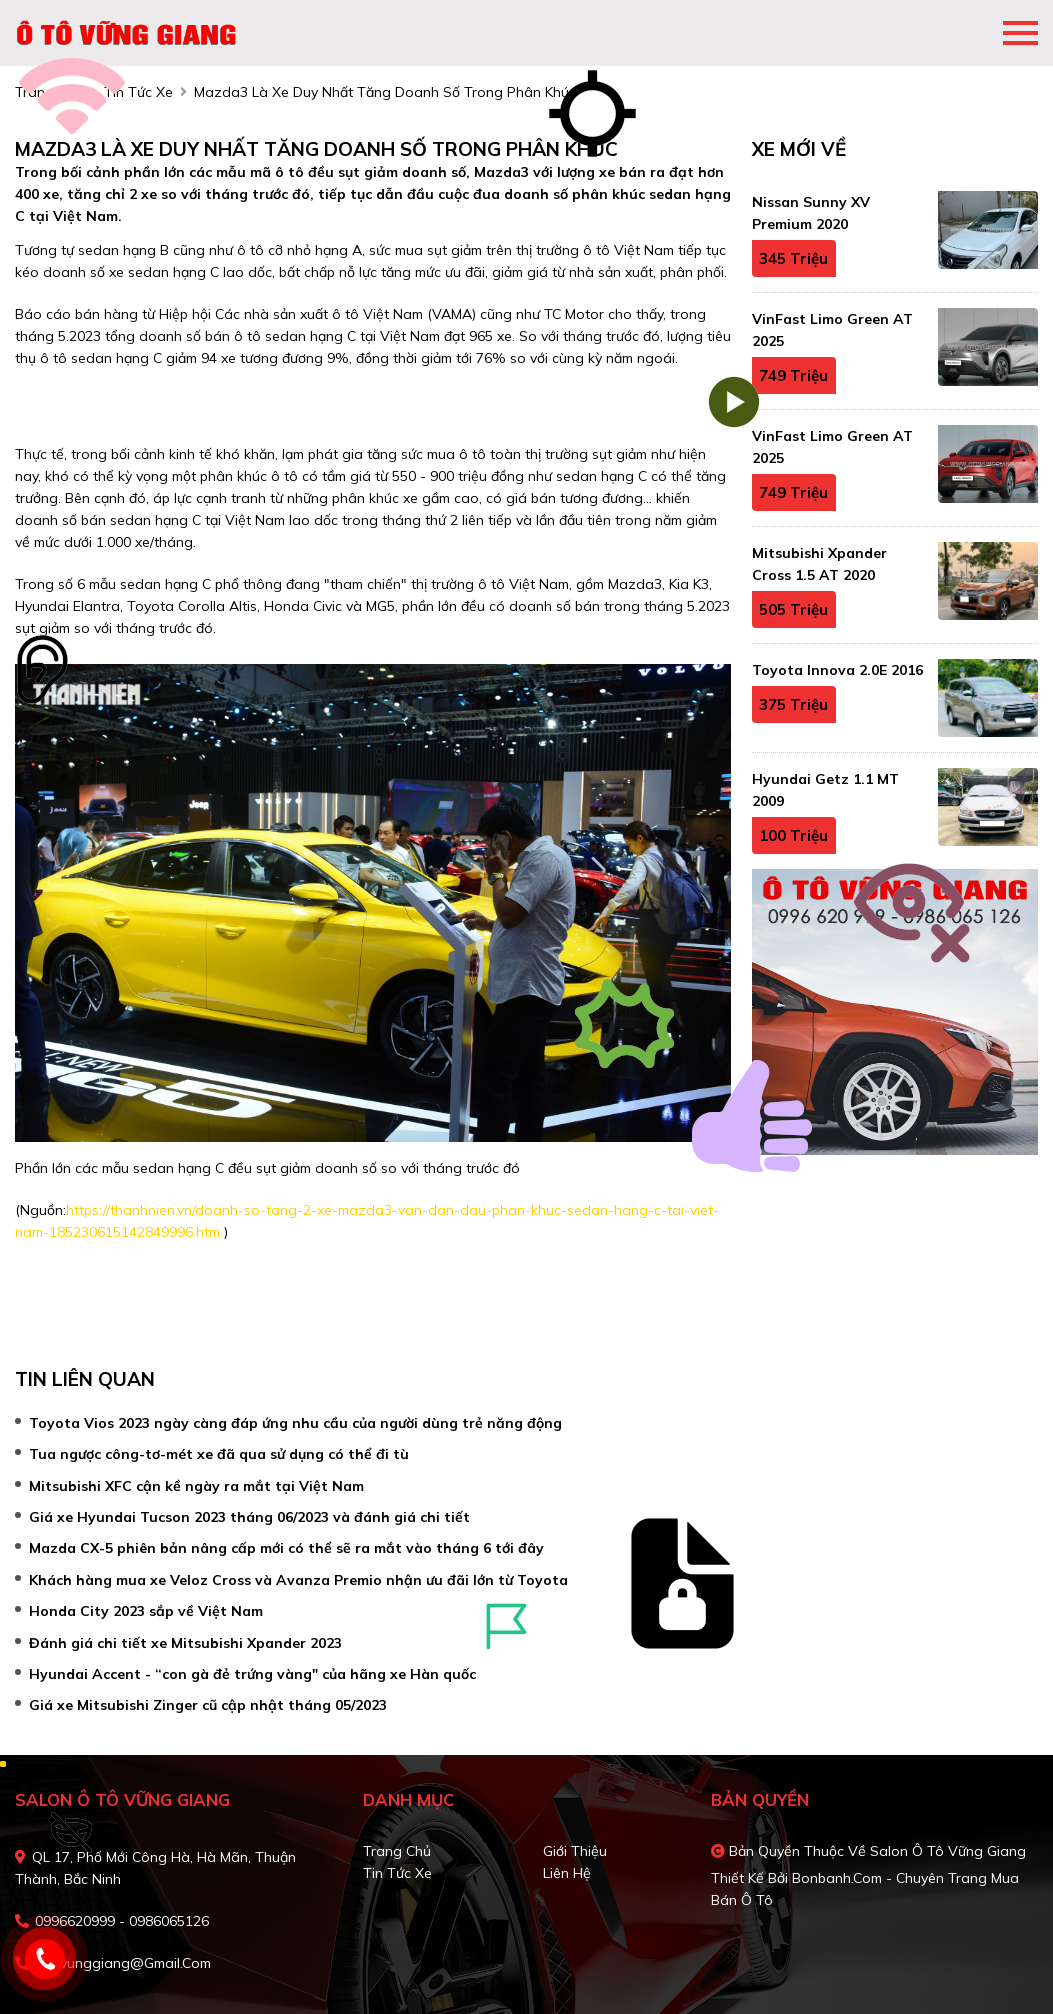  Describe the element at coordinates (71, 1832) in the screenshot. I see `3D rendering or hemisphere view disabled` at that location.